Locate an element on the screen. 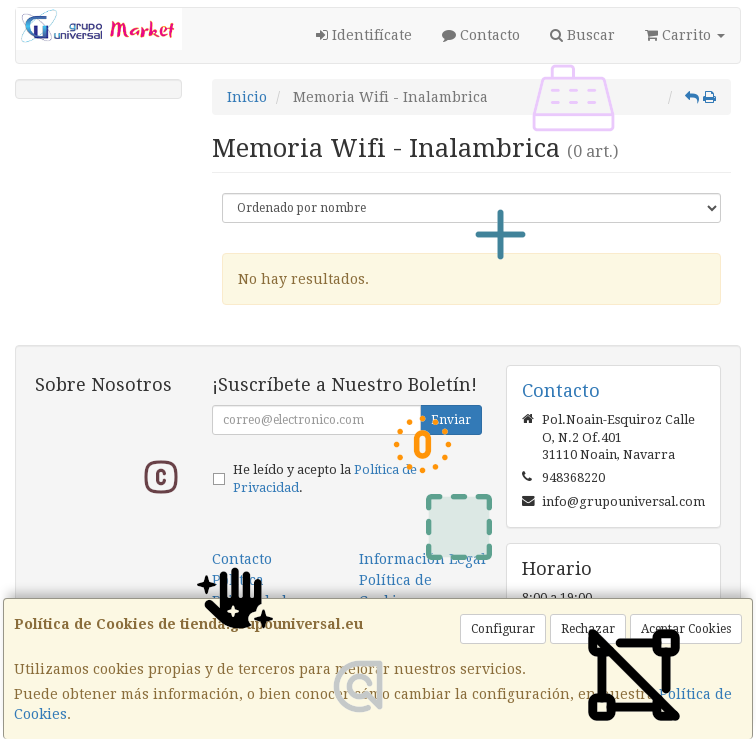 This screenshot has height=739, width=756. indicates copyright information is located at coordinates (161, 477).